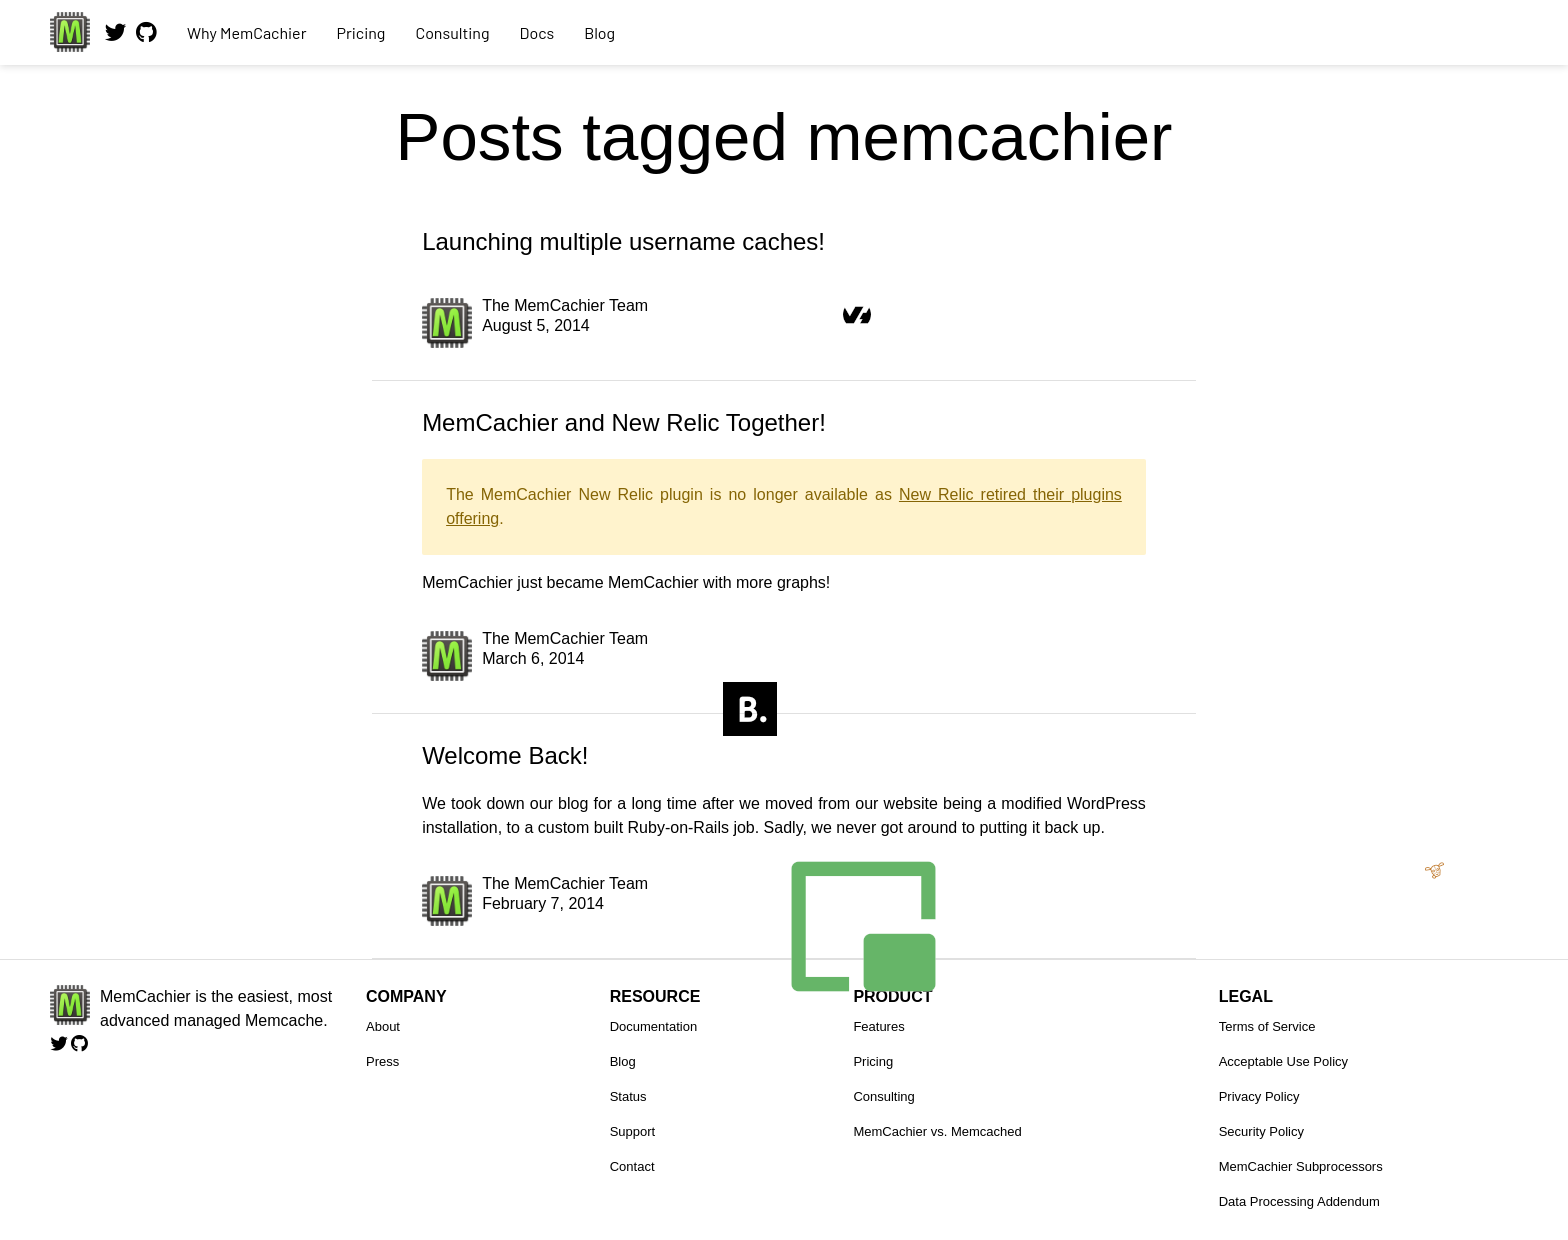 This screenshot has height=1240, width=1568. I want to click on visit tindie marketplace, so click(1434, 870).